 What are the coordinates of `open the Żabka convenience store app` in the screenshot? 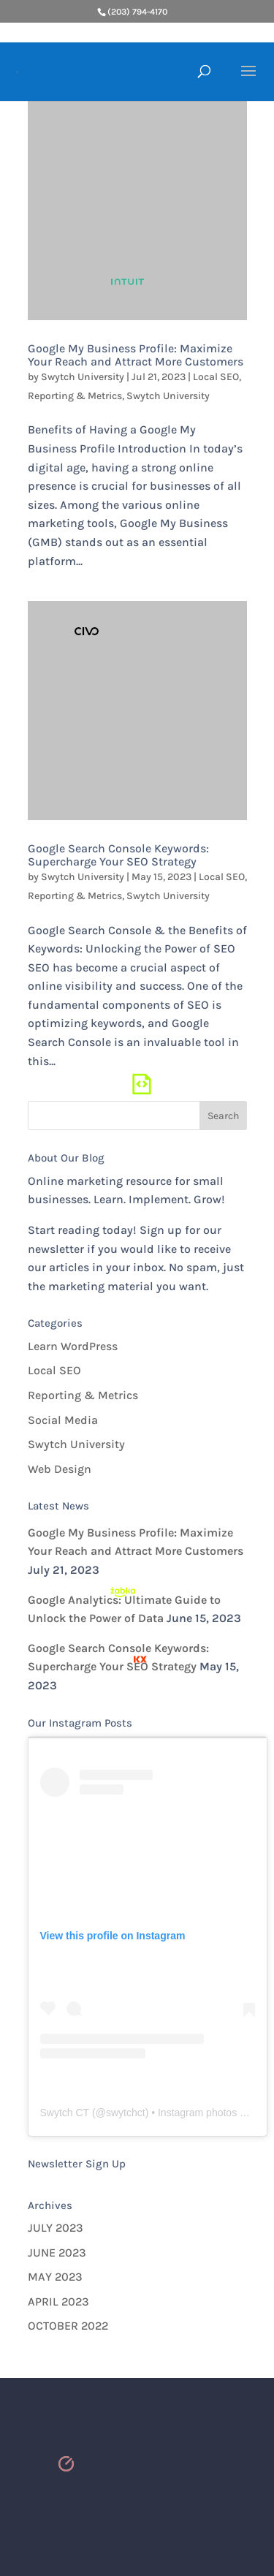 It's located at (123, 1592).